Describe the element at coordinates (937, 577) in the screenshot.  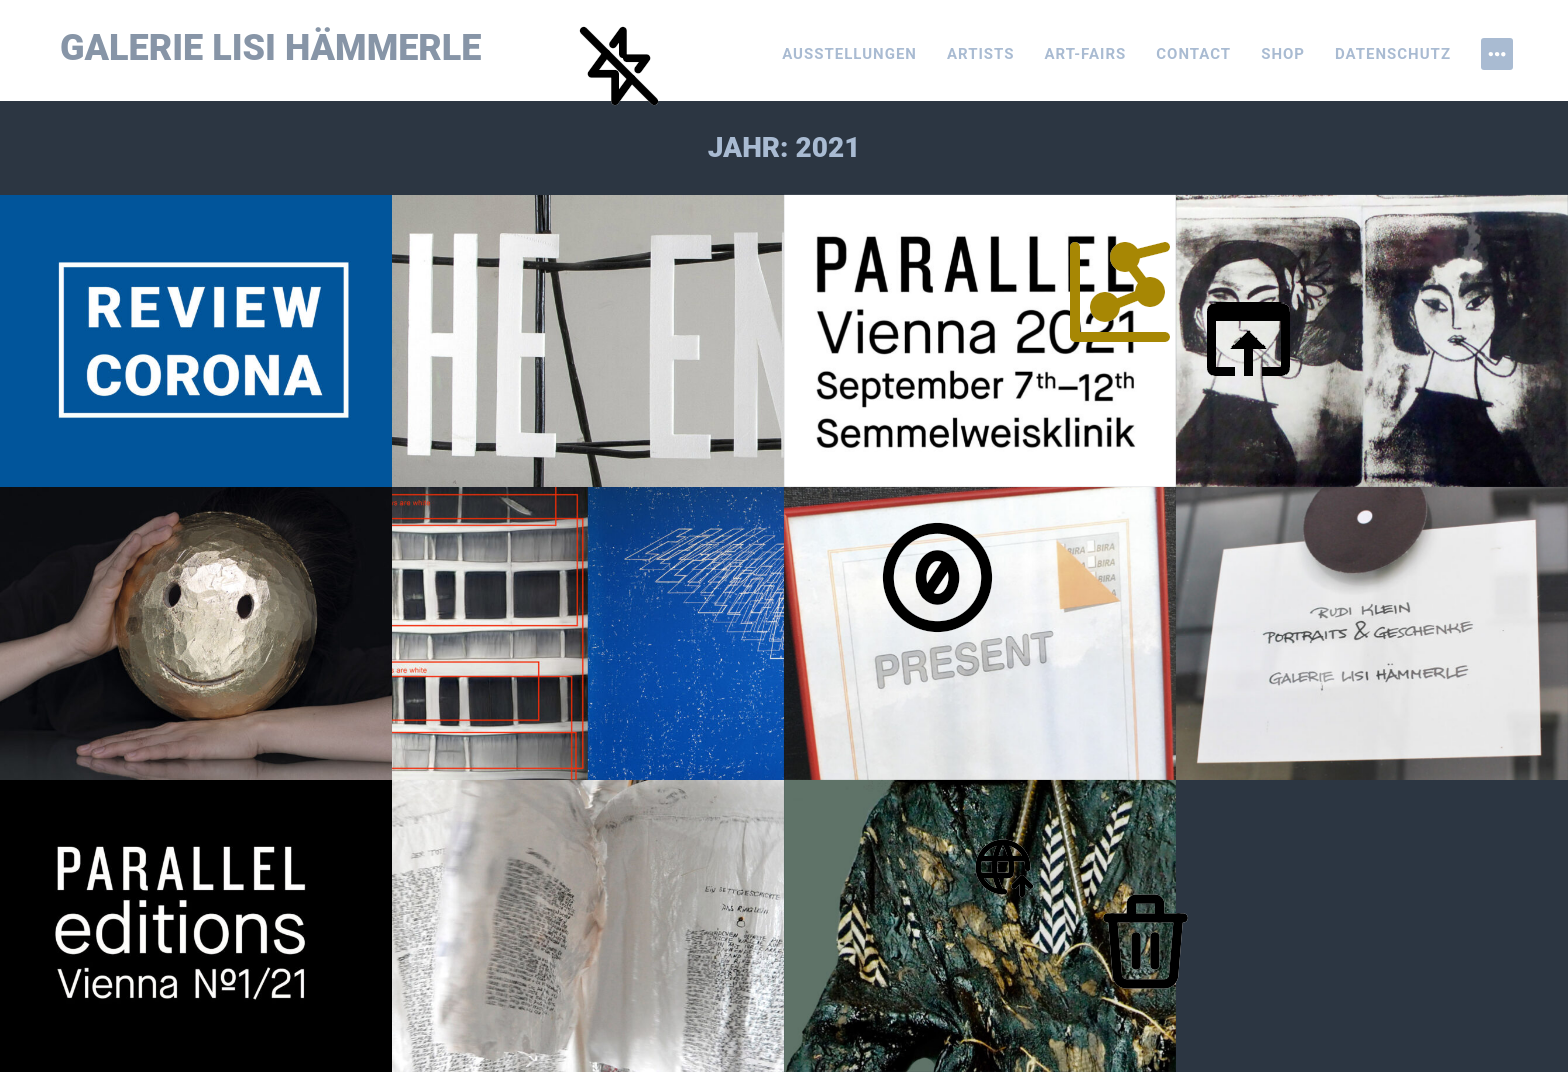
I see `indicates content is public domain (CC0 license)` at that location.